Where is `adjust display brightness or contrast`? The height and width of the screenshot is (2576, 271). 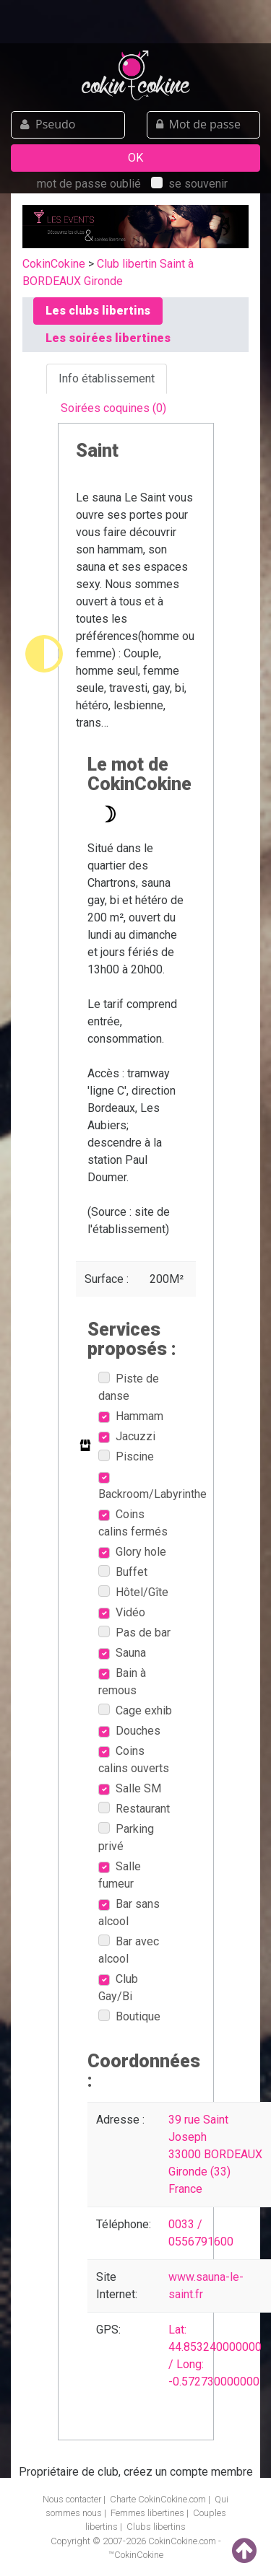
adjust display brightness or contrast is located at coordinates (44, 654).